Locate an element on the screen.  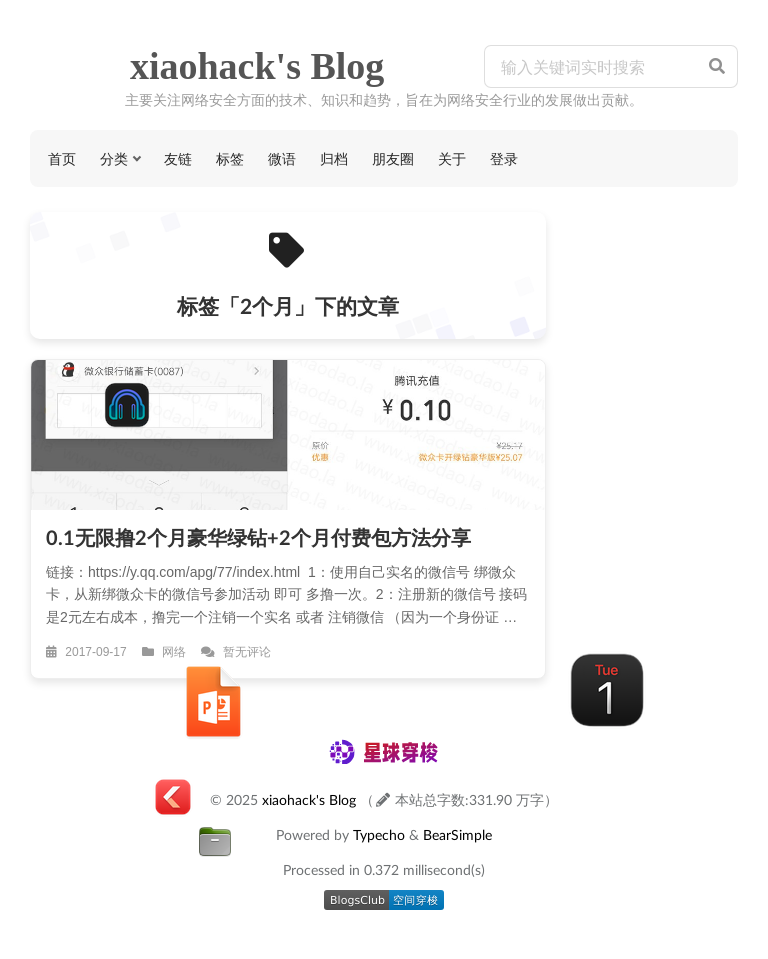
a Microsoft PowerPoint file is located at coordinates (213, 701).